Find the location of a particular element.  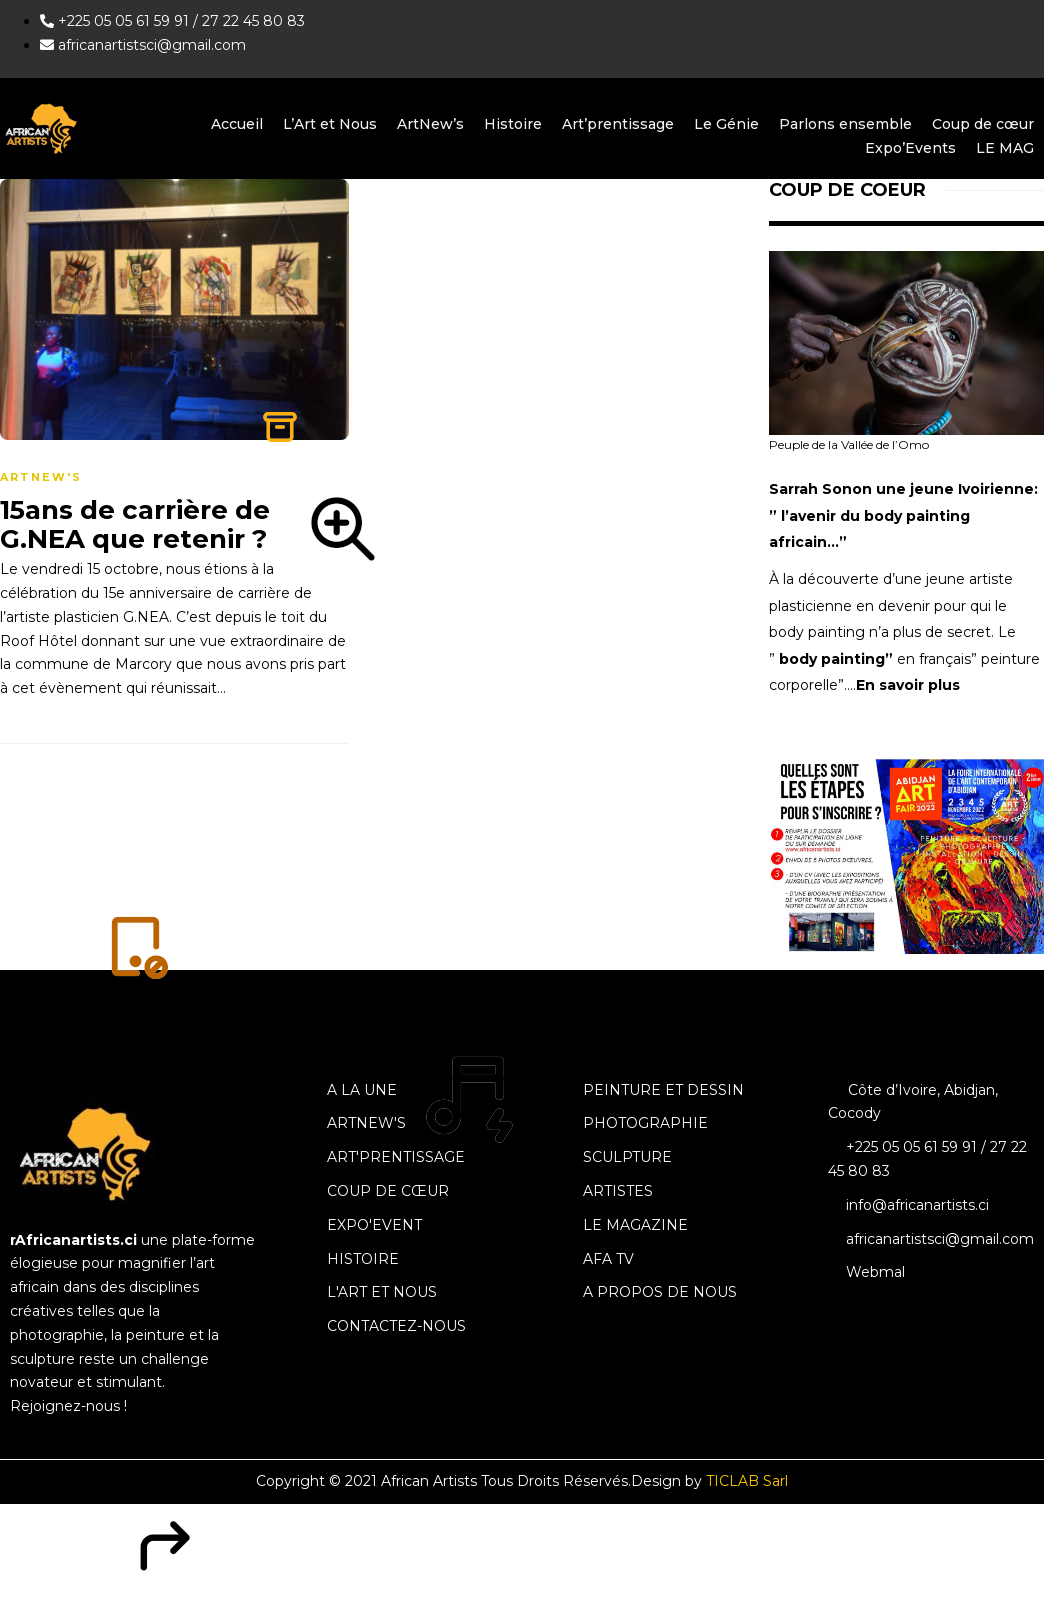

cancel tablet connection or pairing is located at coordinates (135, 946).